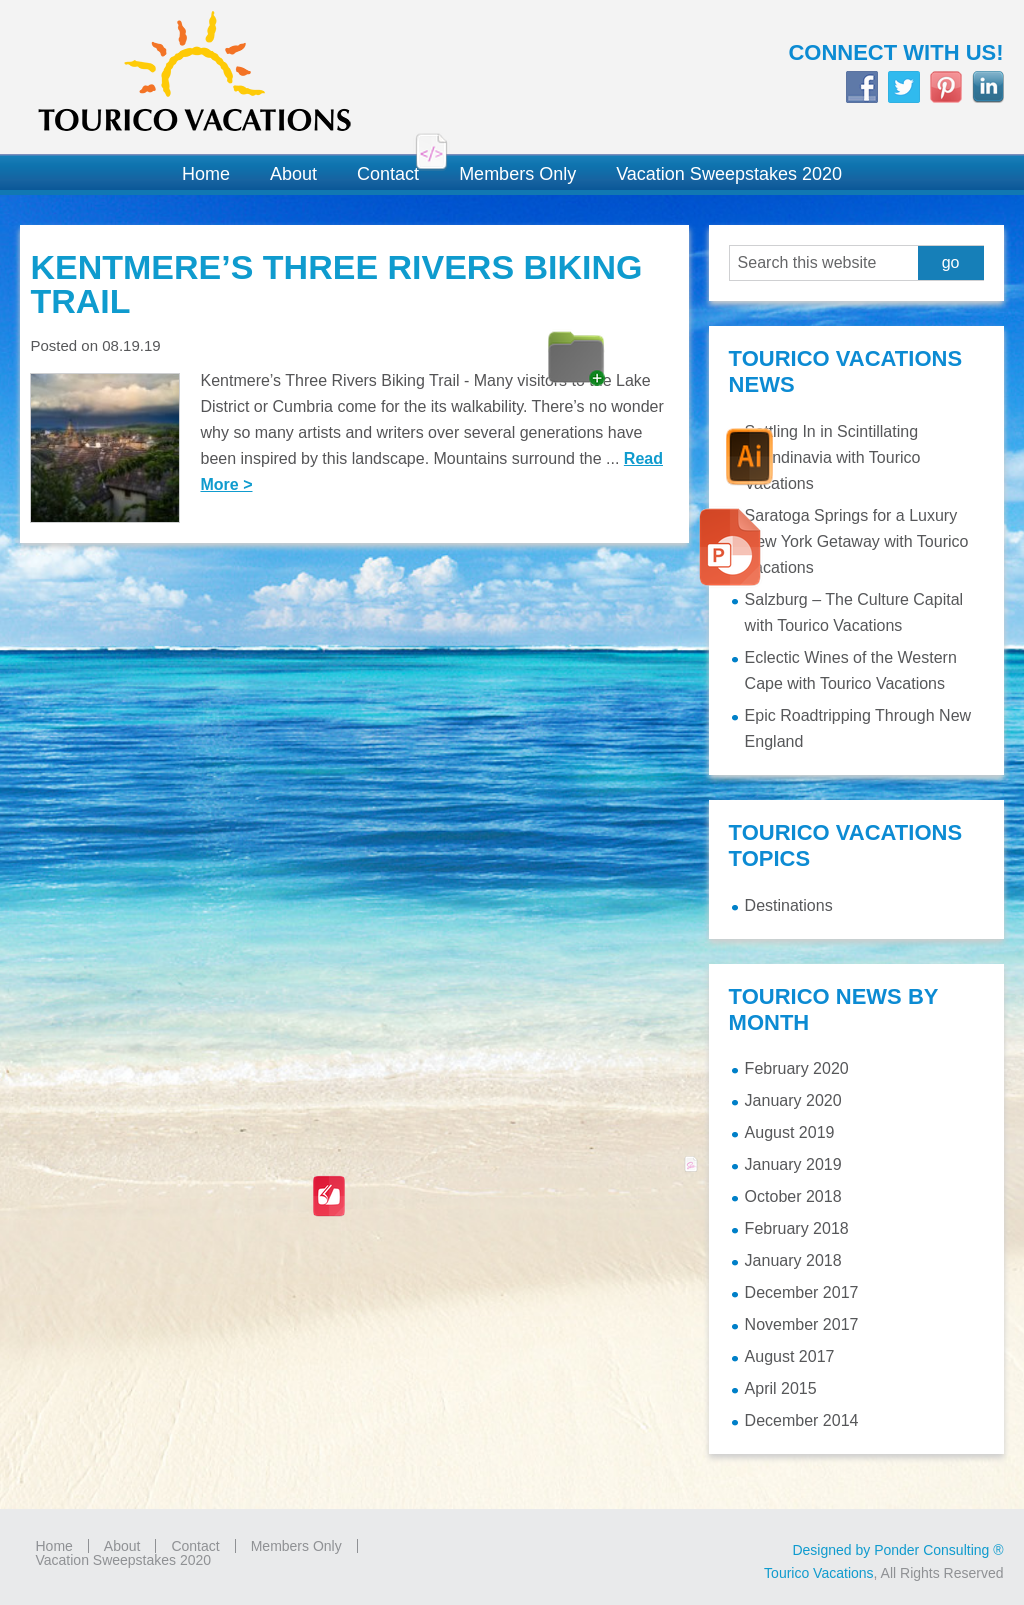  Describe the element at coordinates (431, 151) in the screenshot. I see `an XML document file` at that location.